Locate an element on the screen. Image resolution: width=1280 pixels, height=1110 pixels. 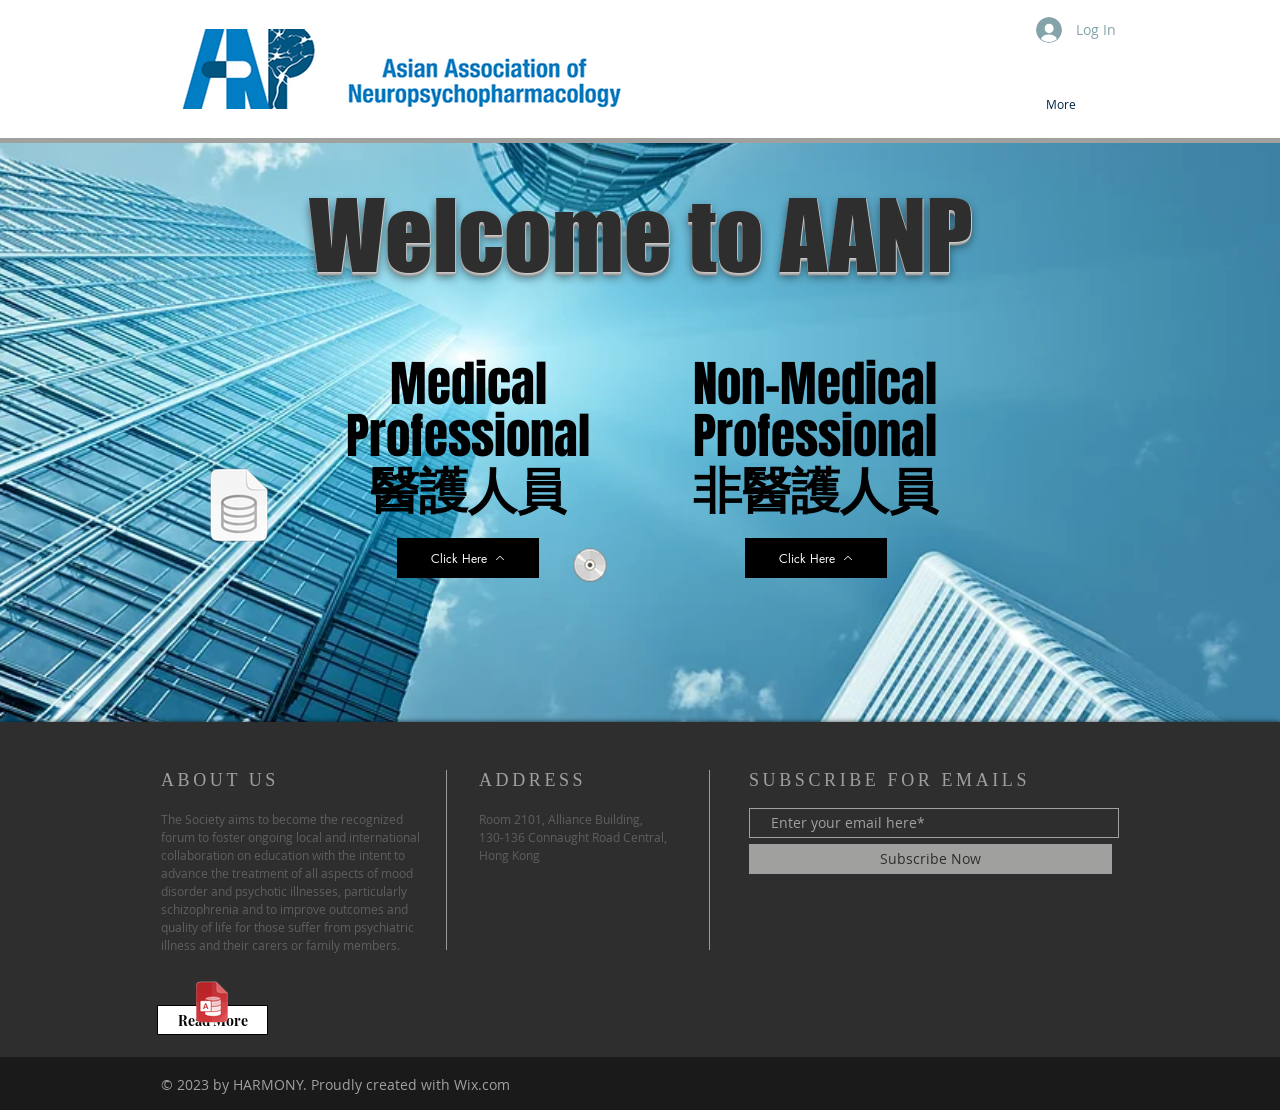
indicates a rewritable CD drive or disc is located at coordinates (590, 565).